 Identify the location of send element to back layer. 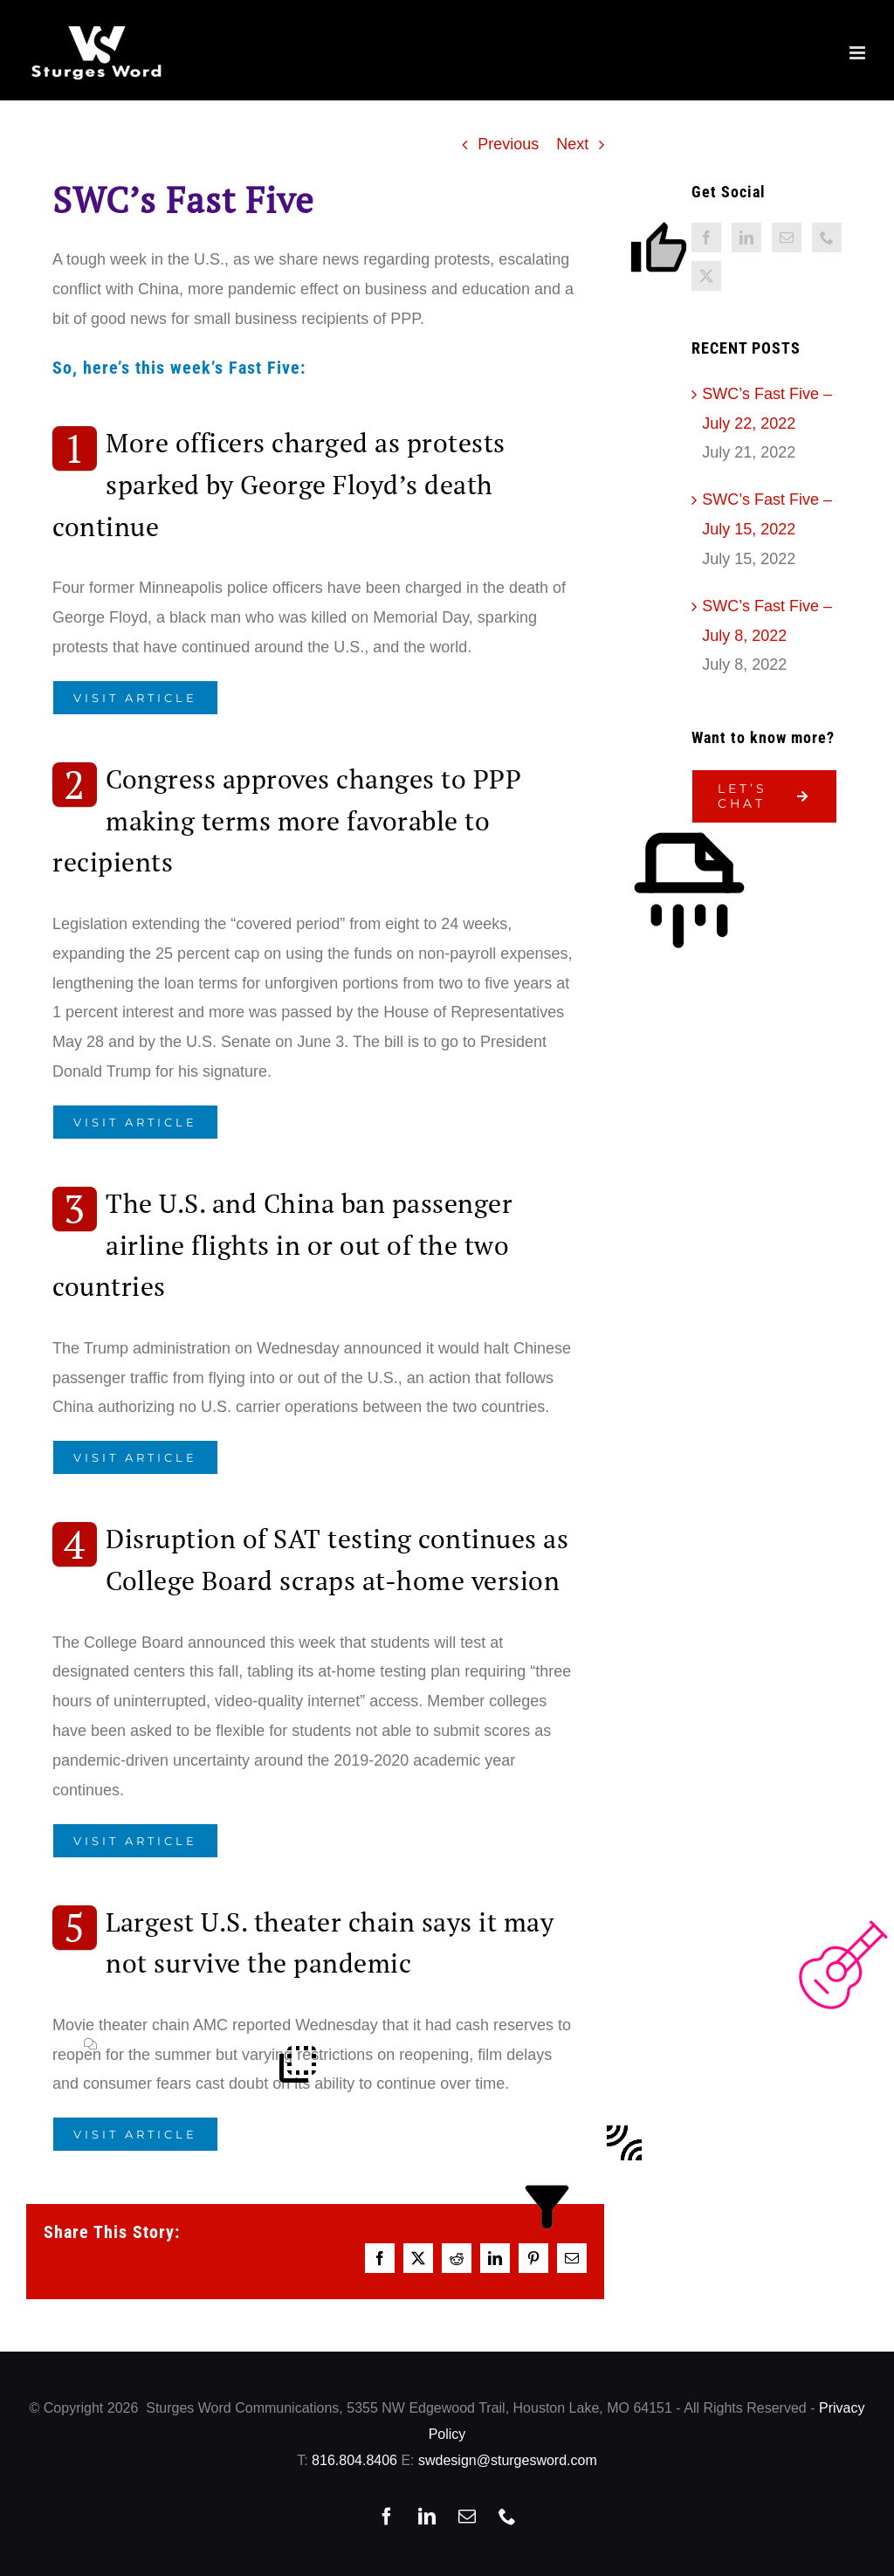
(298, 2064).